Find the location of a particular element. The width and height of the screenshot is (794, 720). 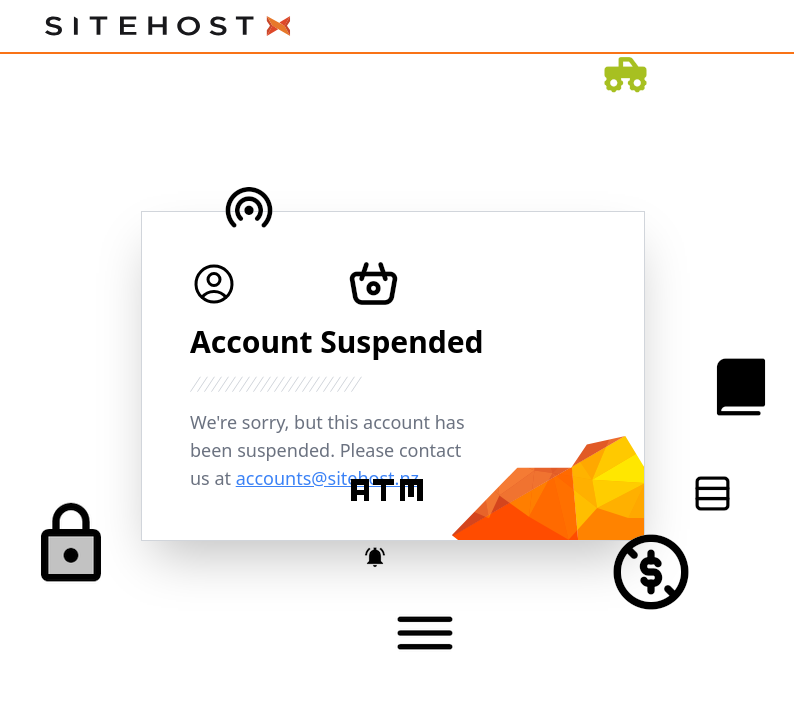

start a live broadcast or stream is located at coordinates (249, 208).